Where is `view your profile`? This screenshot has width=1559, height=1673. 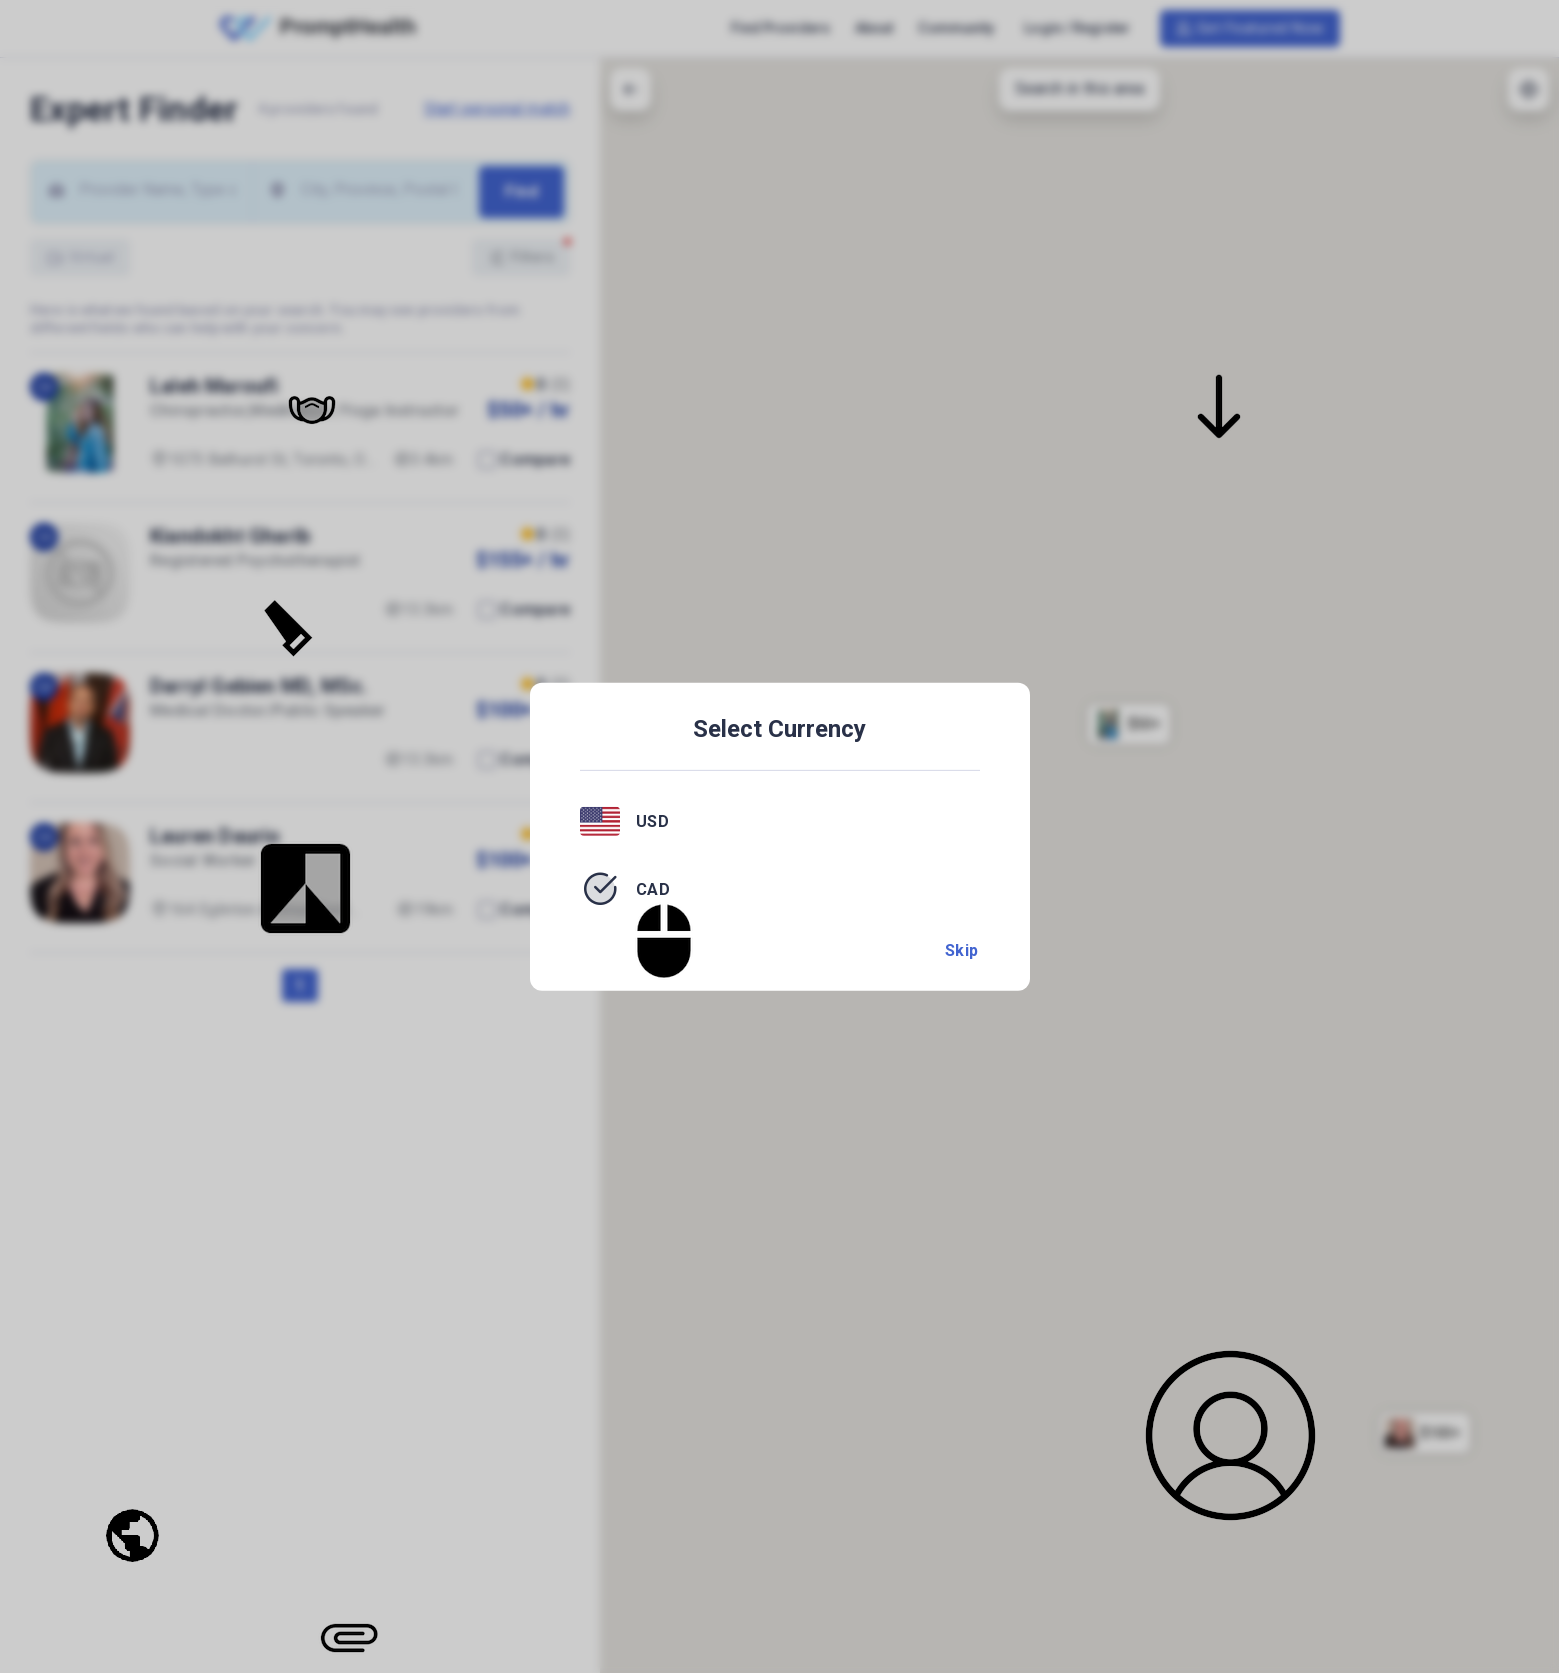
view your profile is located at coordinates (1230, 1435).